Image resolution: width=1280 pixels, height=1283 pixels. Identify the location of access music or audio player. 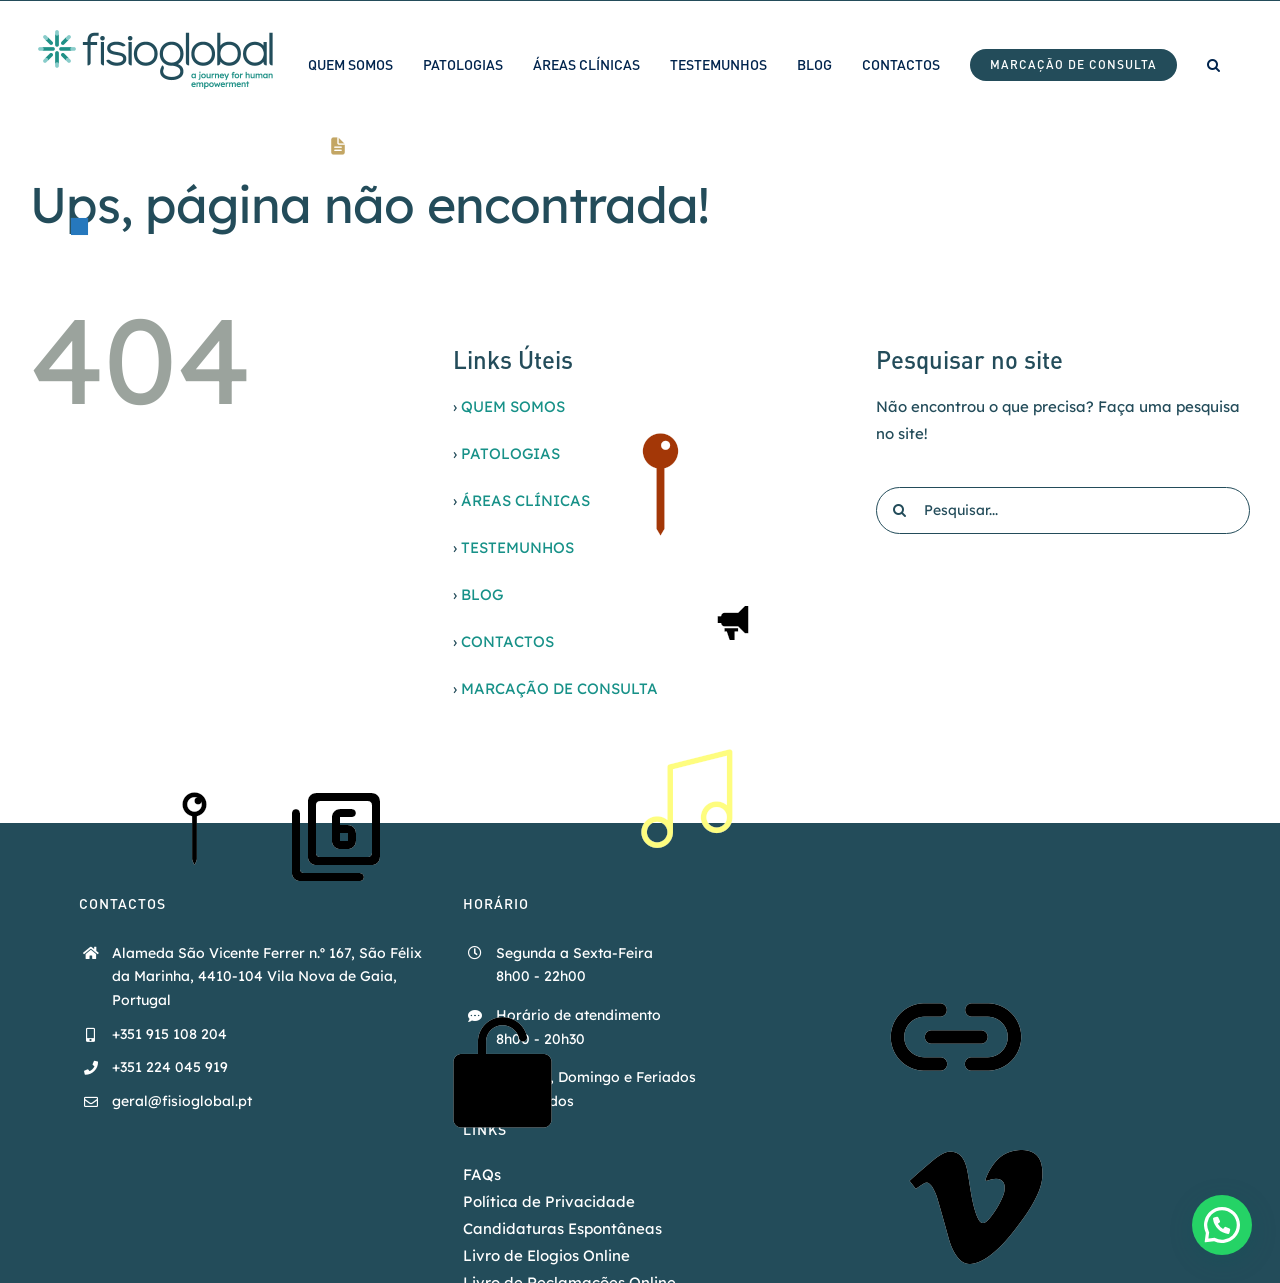
(692, 800).